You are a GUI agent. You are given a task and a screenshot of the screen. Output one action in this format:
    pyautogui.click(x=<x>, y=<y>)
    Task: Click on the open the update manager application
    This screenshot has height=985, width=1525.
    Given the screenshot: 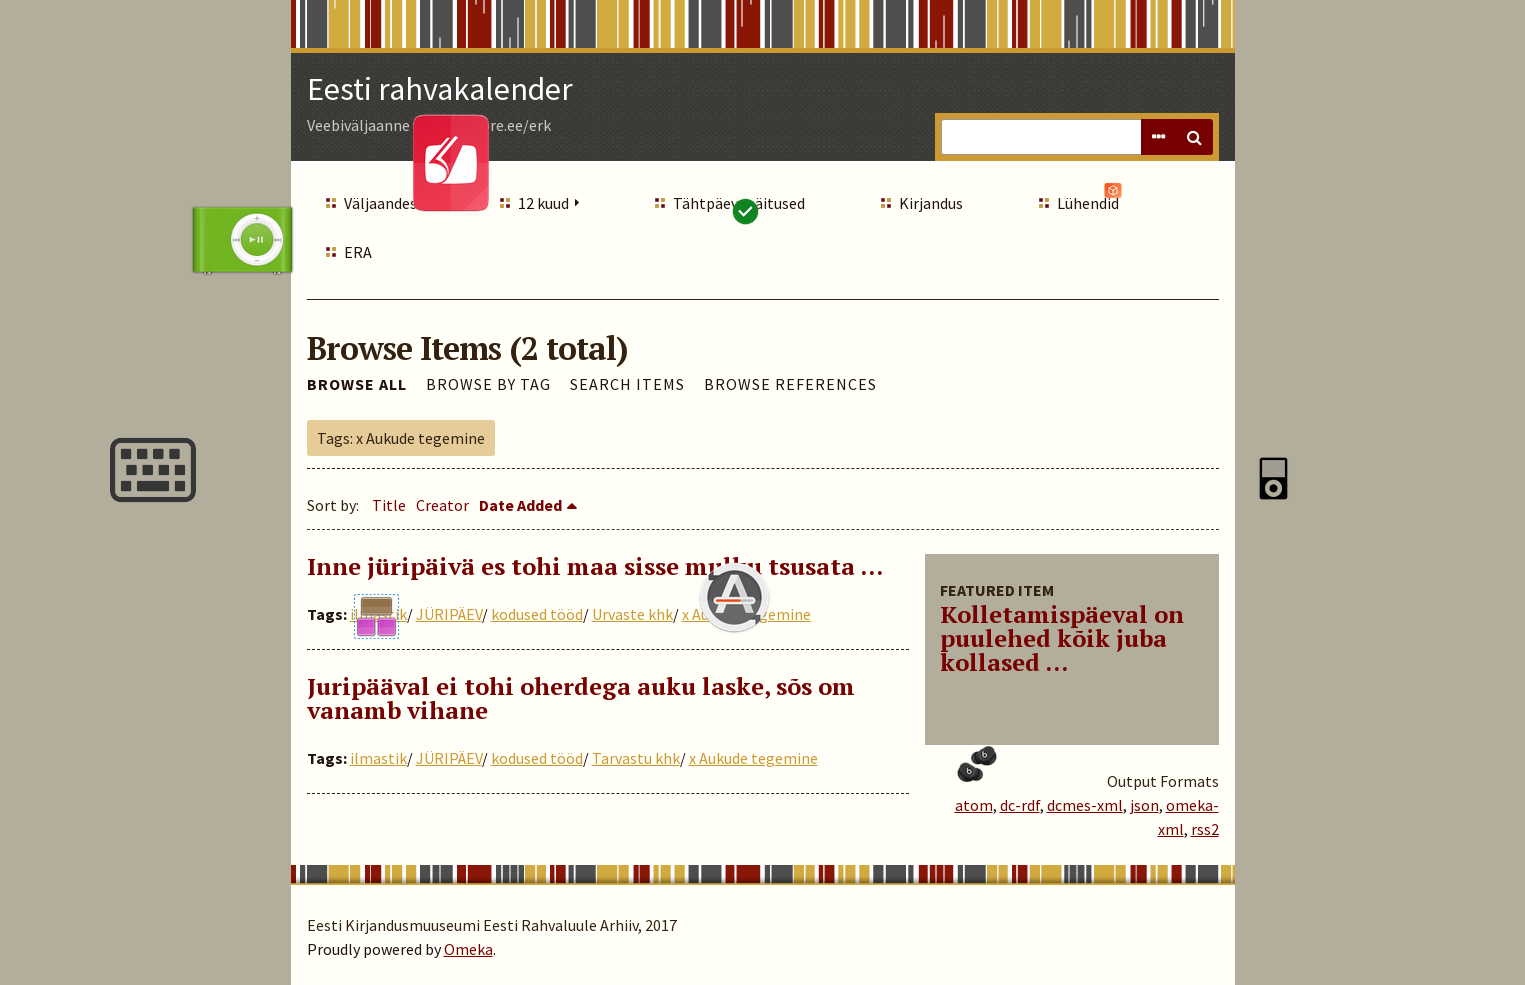 What is the action you would take?
    pyautogui.click(x=734, y=597)
    